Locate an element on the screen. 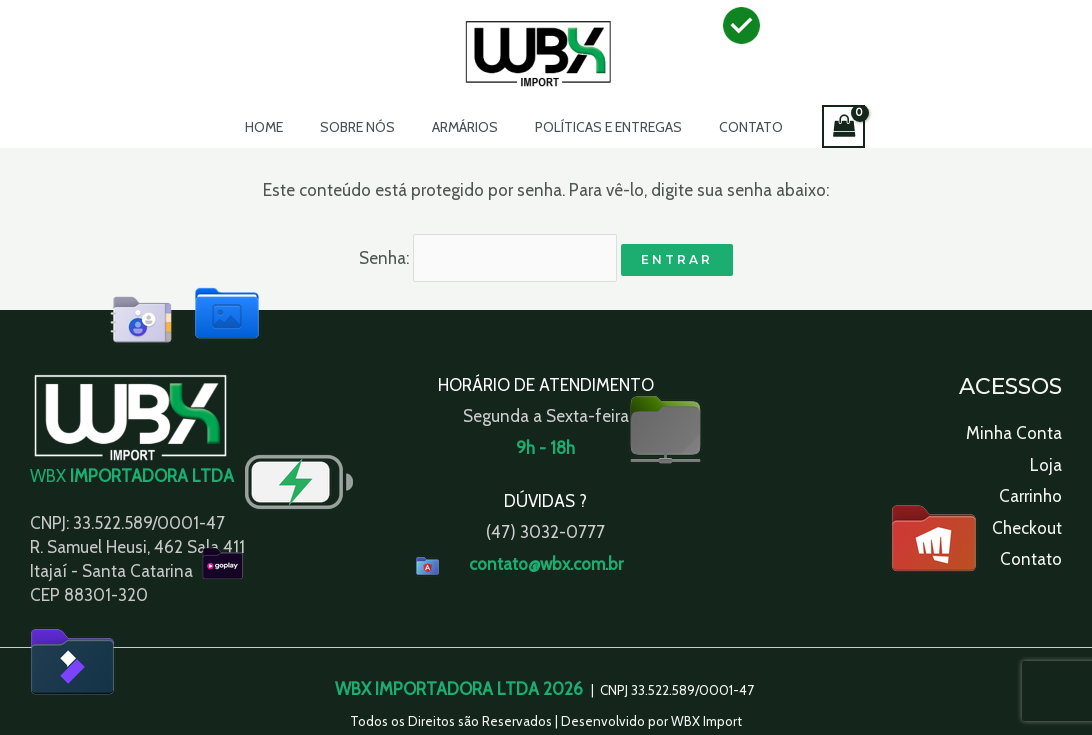 This screenshot has width=1092, height=735. open microsoft contacts folder is located at coordinates (142, 321).